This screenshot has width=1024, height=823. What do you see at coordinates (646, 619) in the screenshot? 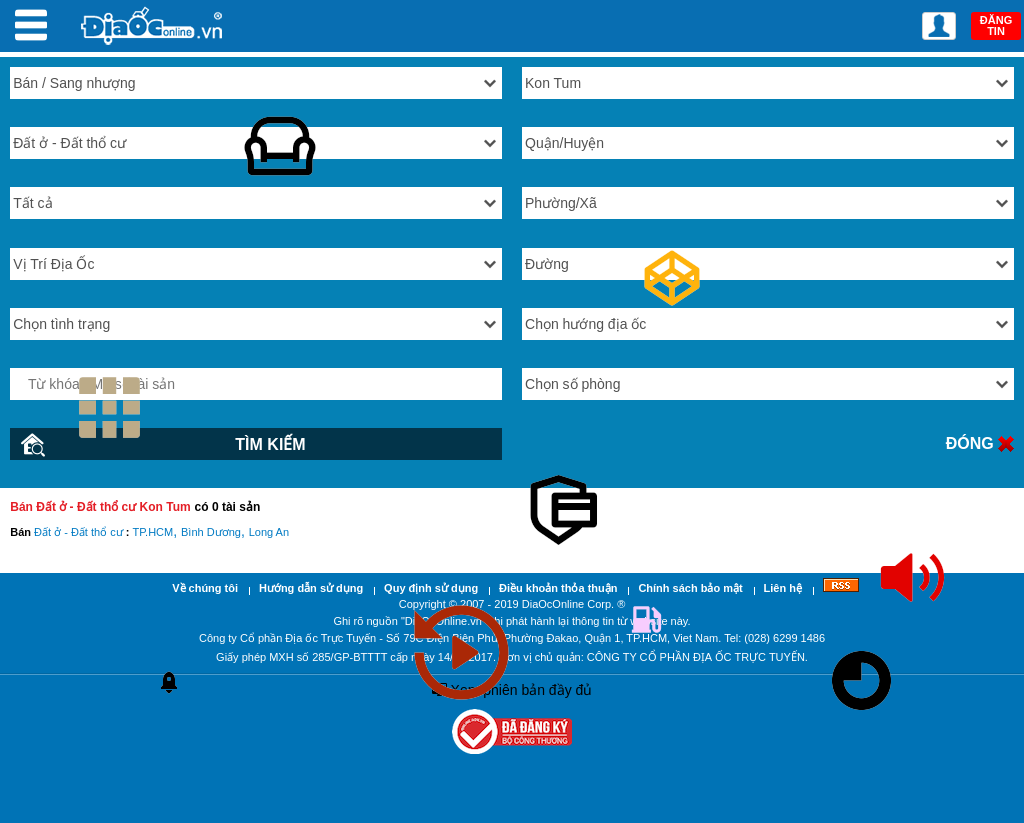
I see `find nearby gas stations` at bounding box center [646, 619].